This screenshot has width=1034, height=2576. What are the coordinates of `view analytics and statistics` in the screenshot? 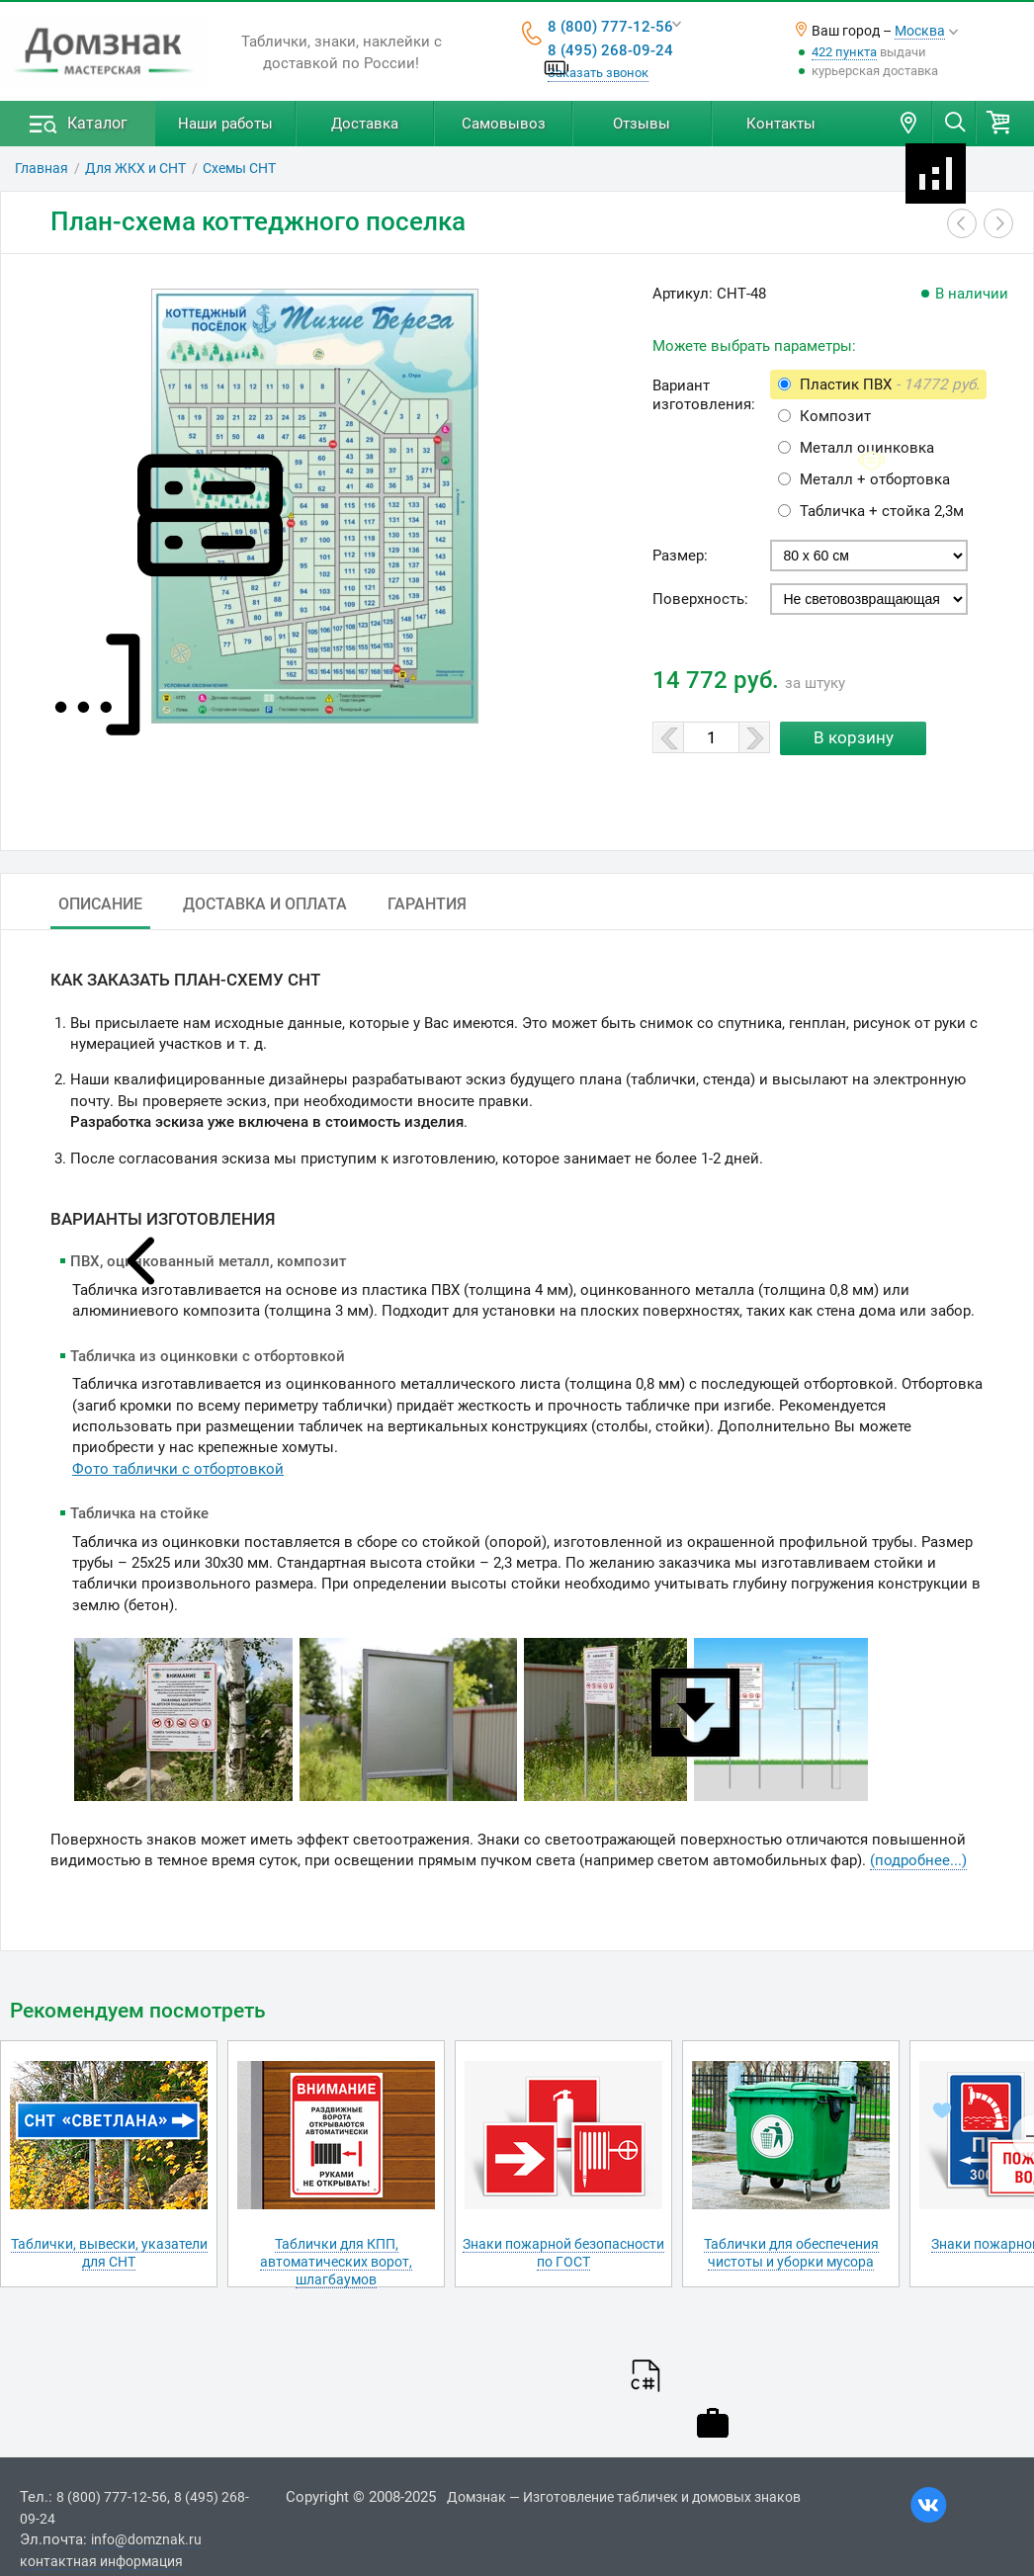 It's located at (935, 173).